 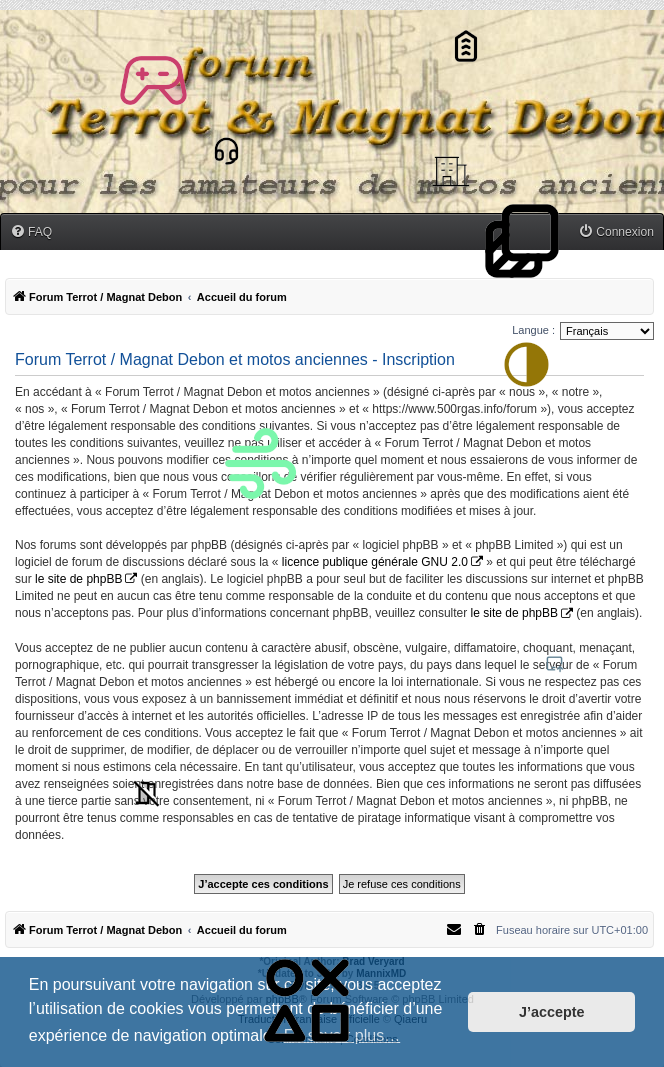 What do you see at coordinates (522, 241) in the screenshot?
I see `select the bottom layer in a stack` at bounding box center [522, 241].